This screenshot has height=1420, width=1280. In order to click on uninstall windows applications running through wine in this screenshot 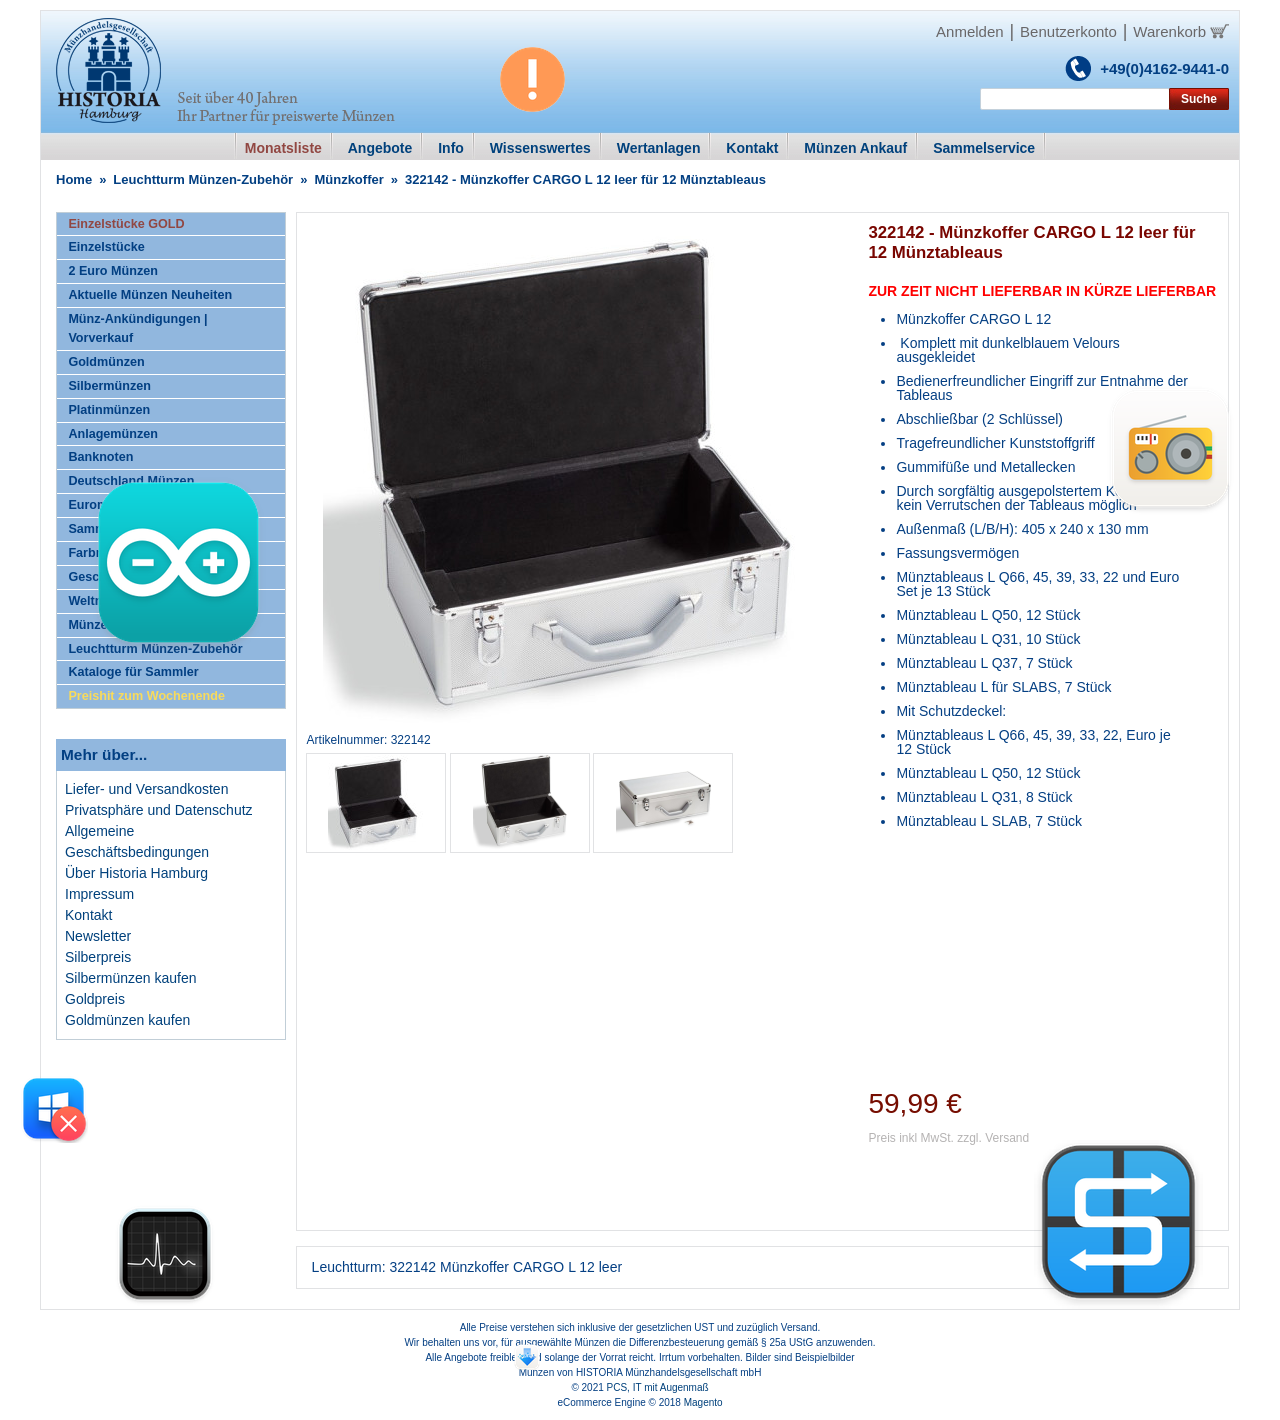, I will do `click(53, 1108)`.